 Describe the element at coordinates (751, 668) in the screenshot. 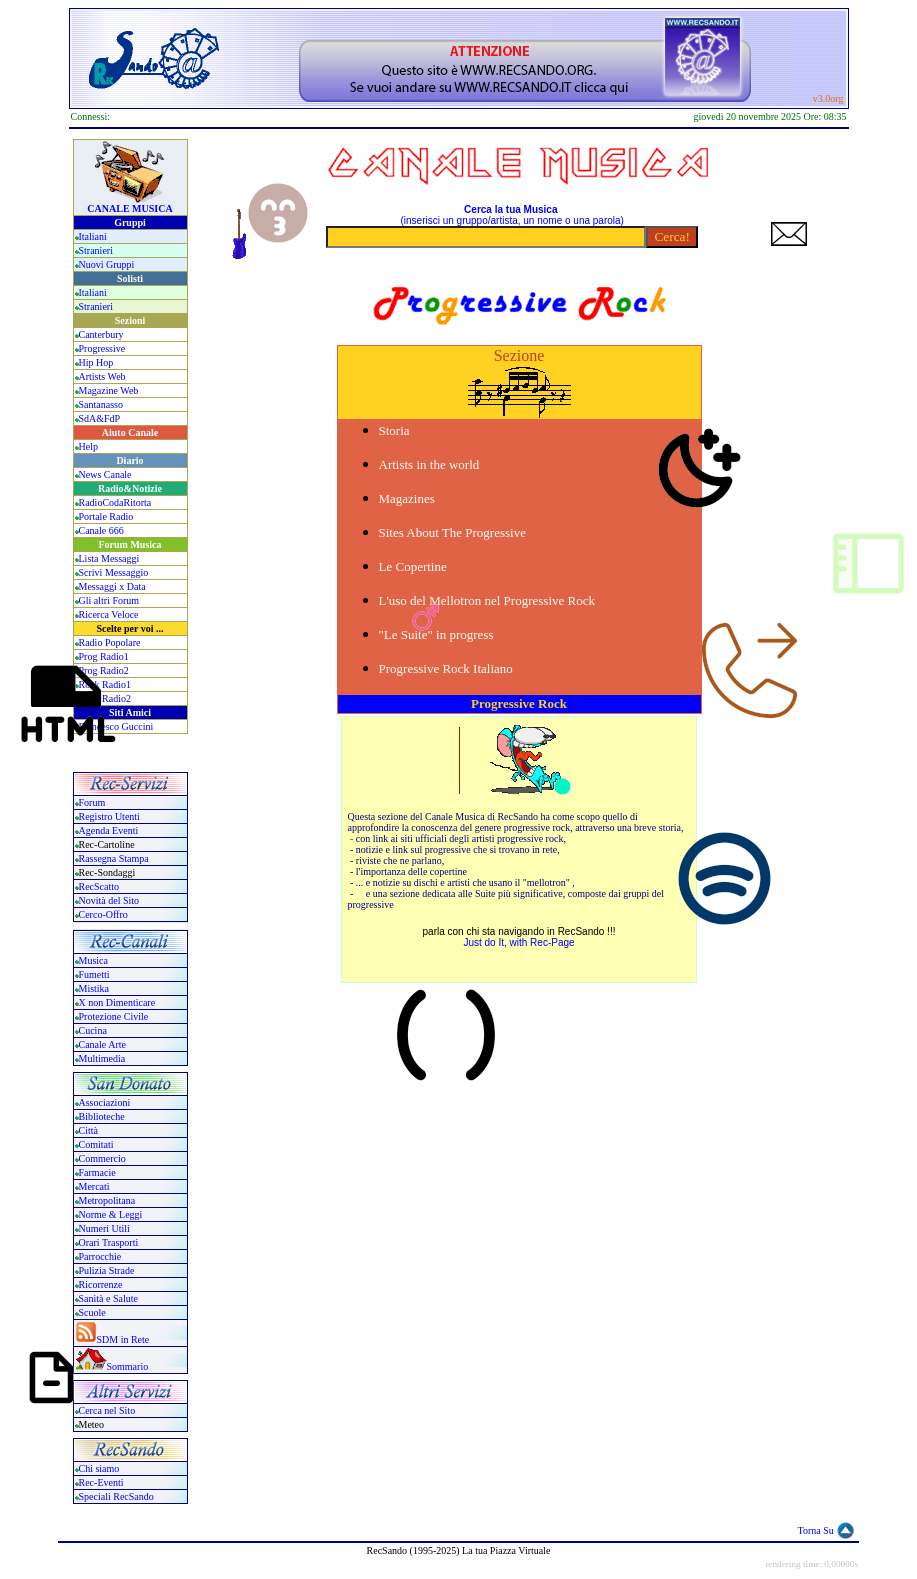

I see `transfer an active call` at that location.